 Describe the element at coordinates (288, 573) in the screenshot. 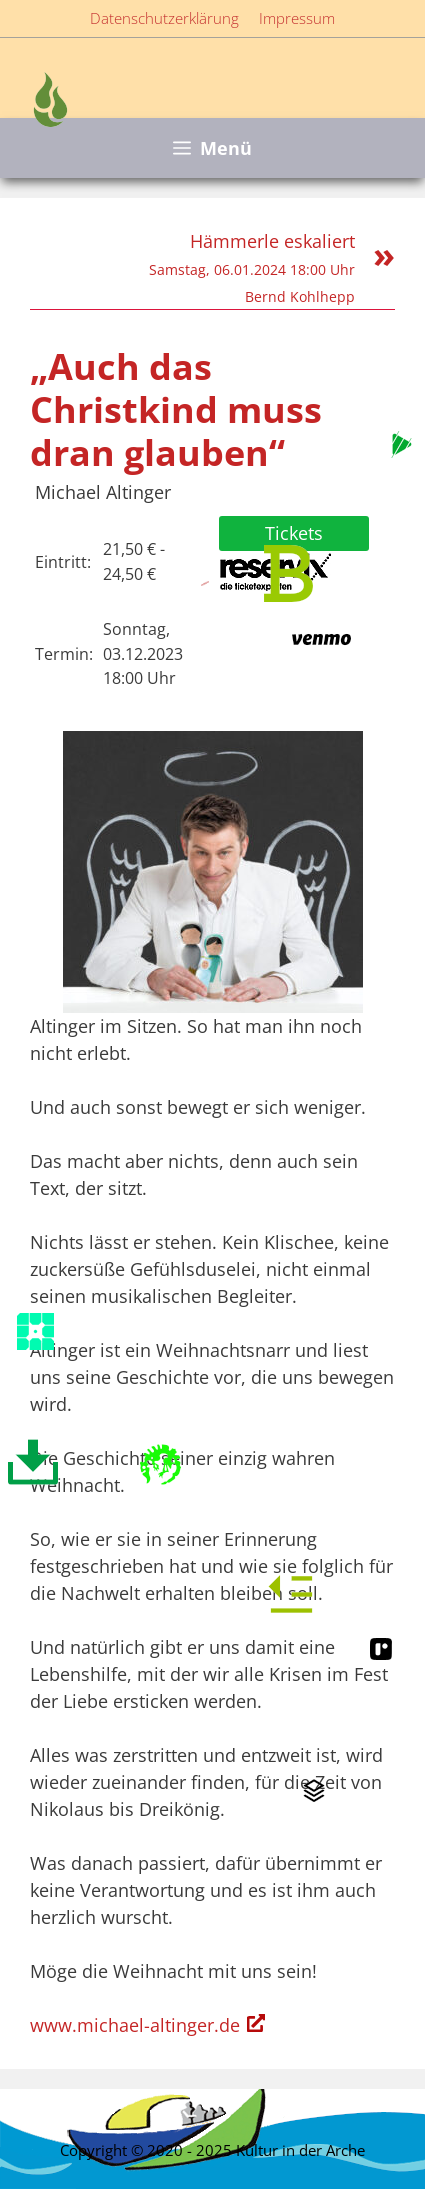

I see `braintree payment gateway integration` at that location.